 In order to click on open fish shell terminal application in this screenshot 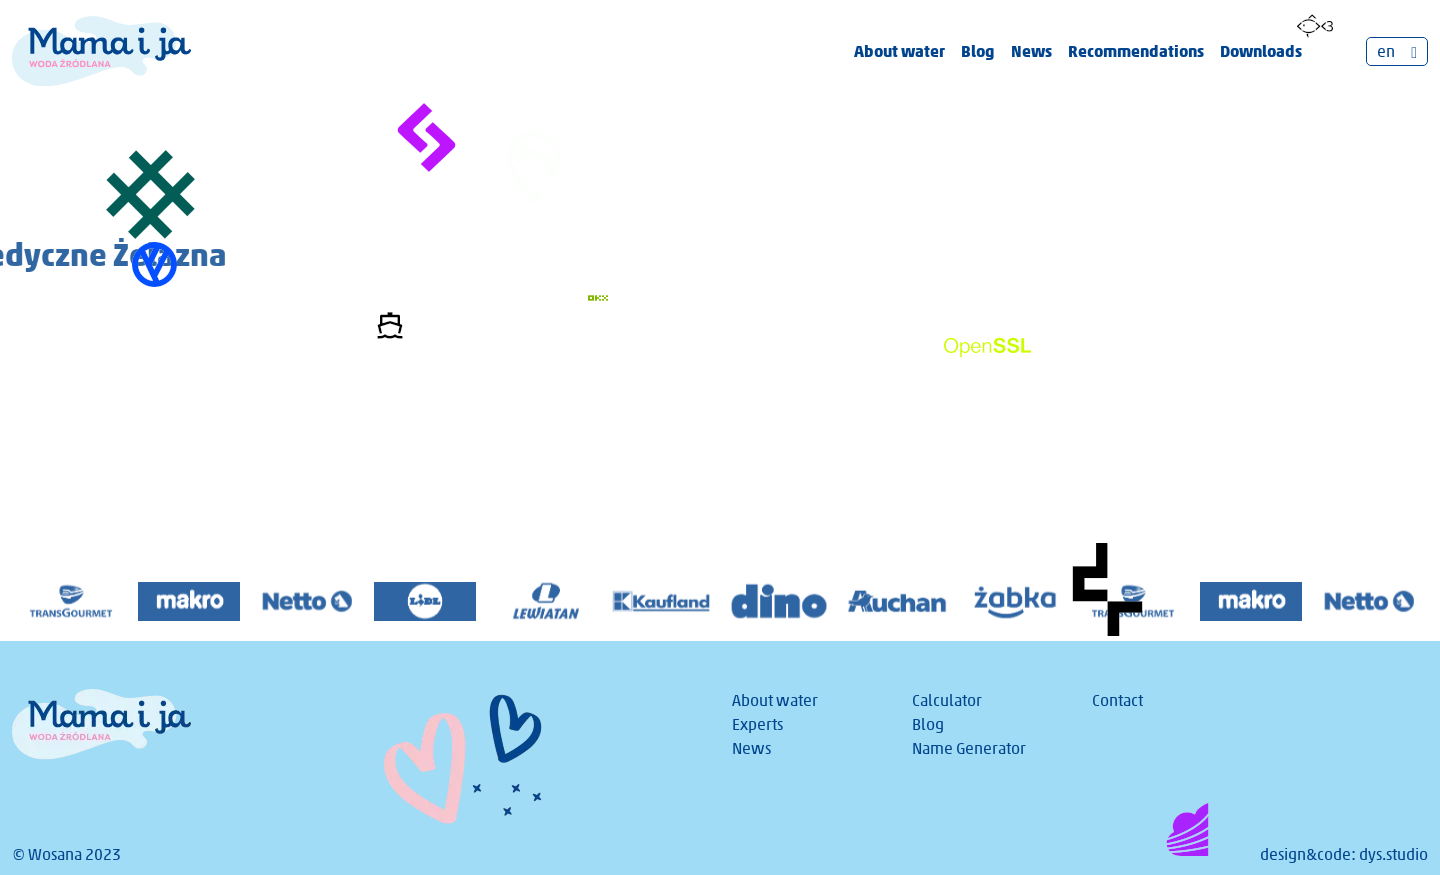, I will do `click(1315, 26)`.